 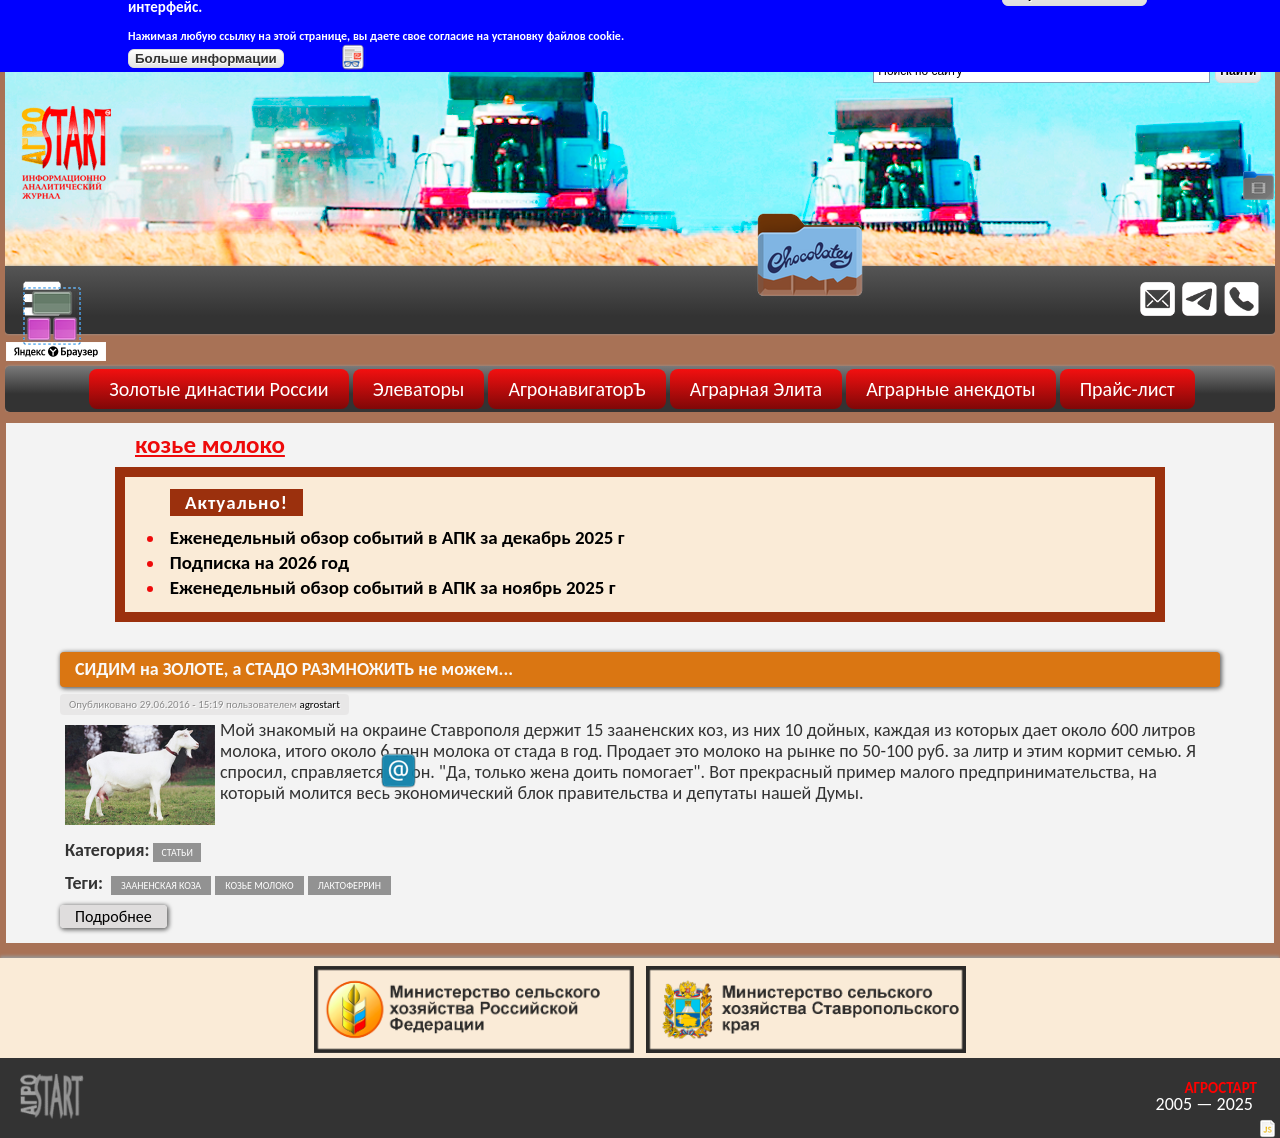 I want to click on open your videos folder, so click(x=1258, y=185).